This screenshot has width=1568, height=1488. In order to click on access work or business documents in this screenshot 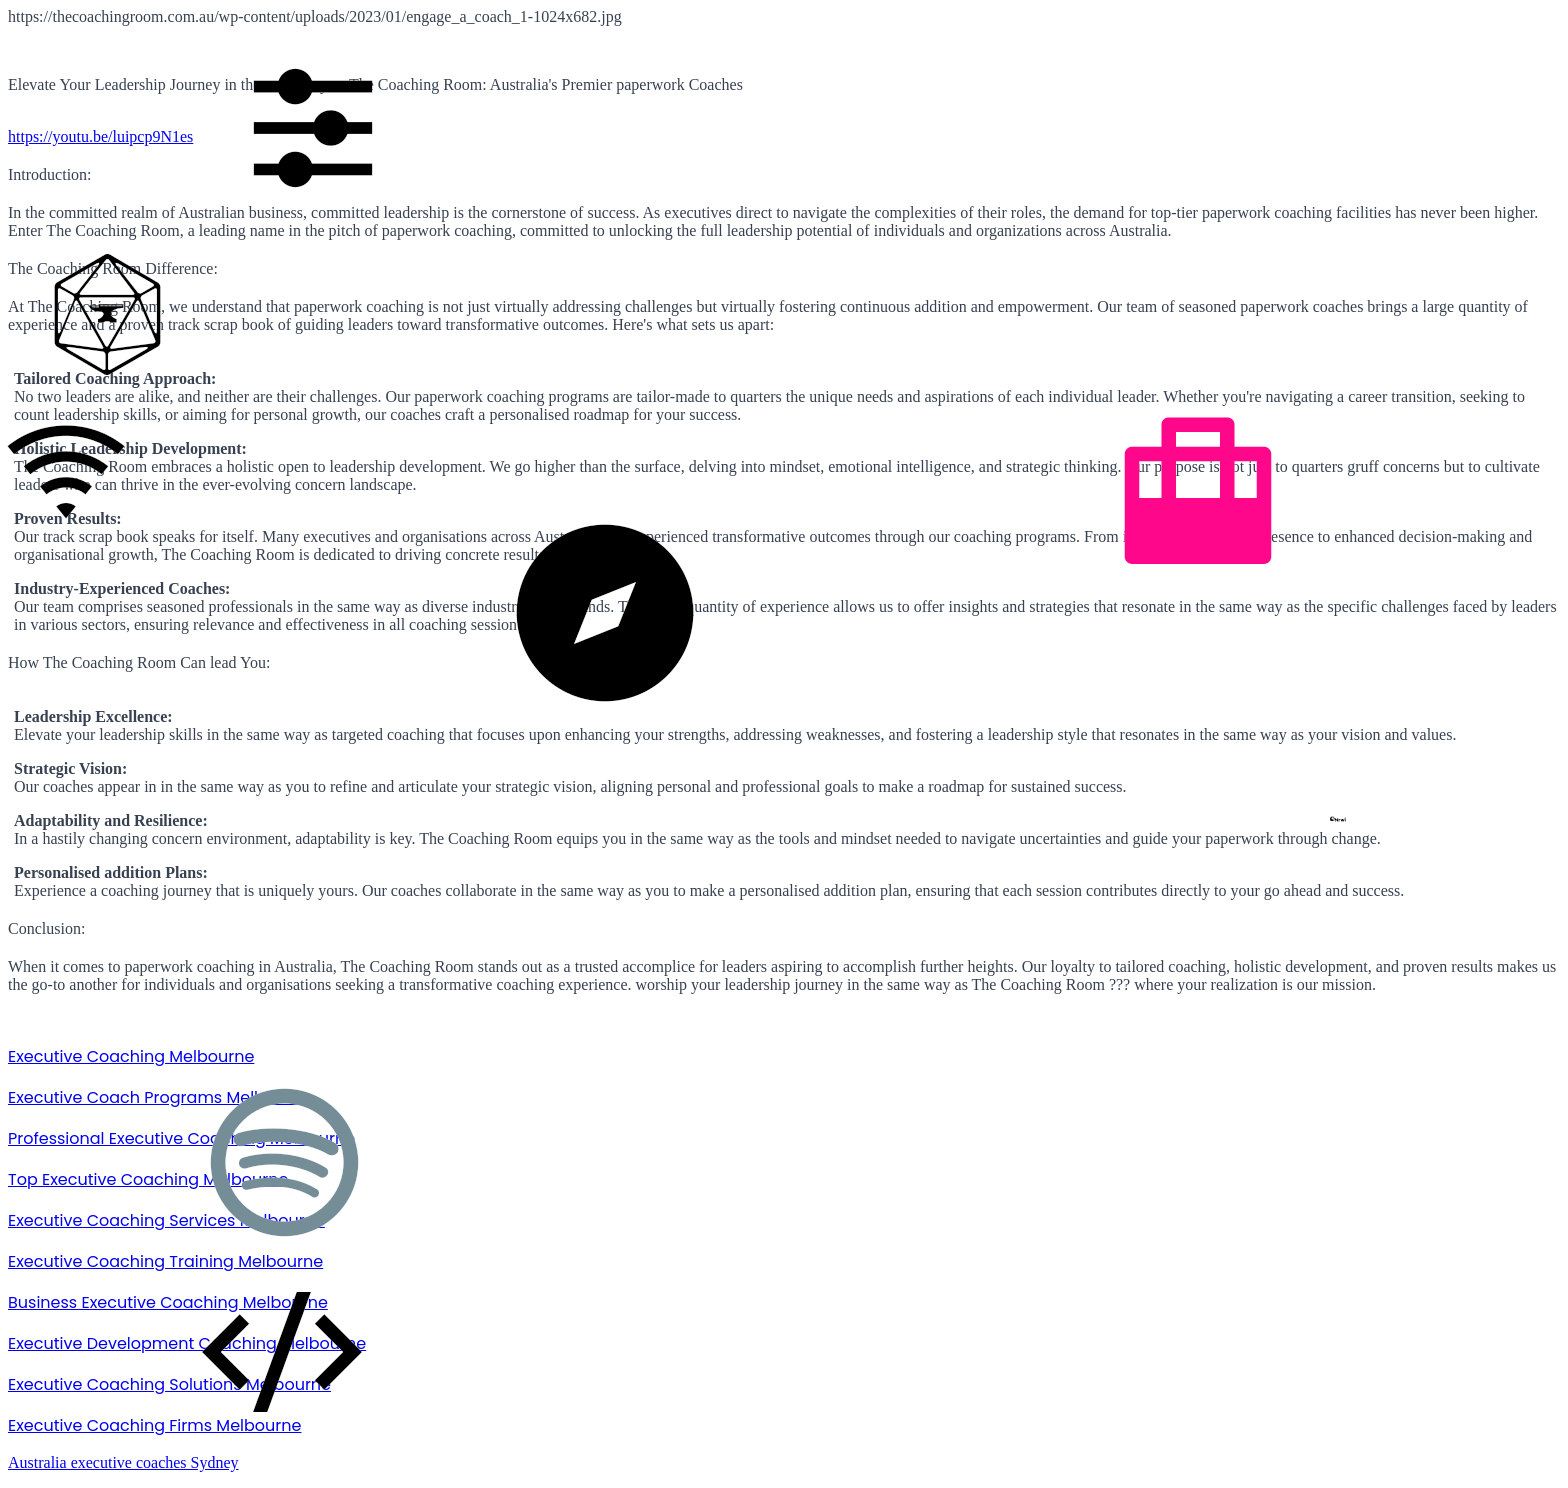, I will do `click(1198, 498)`.